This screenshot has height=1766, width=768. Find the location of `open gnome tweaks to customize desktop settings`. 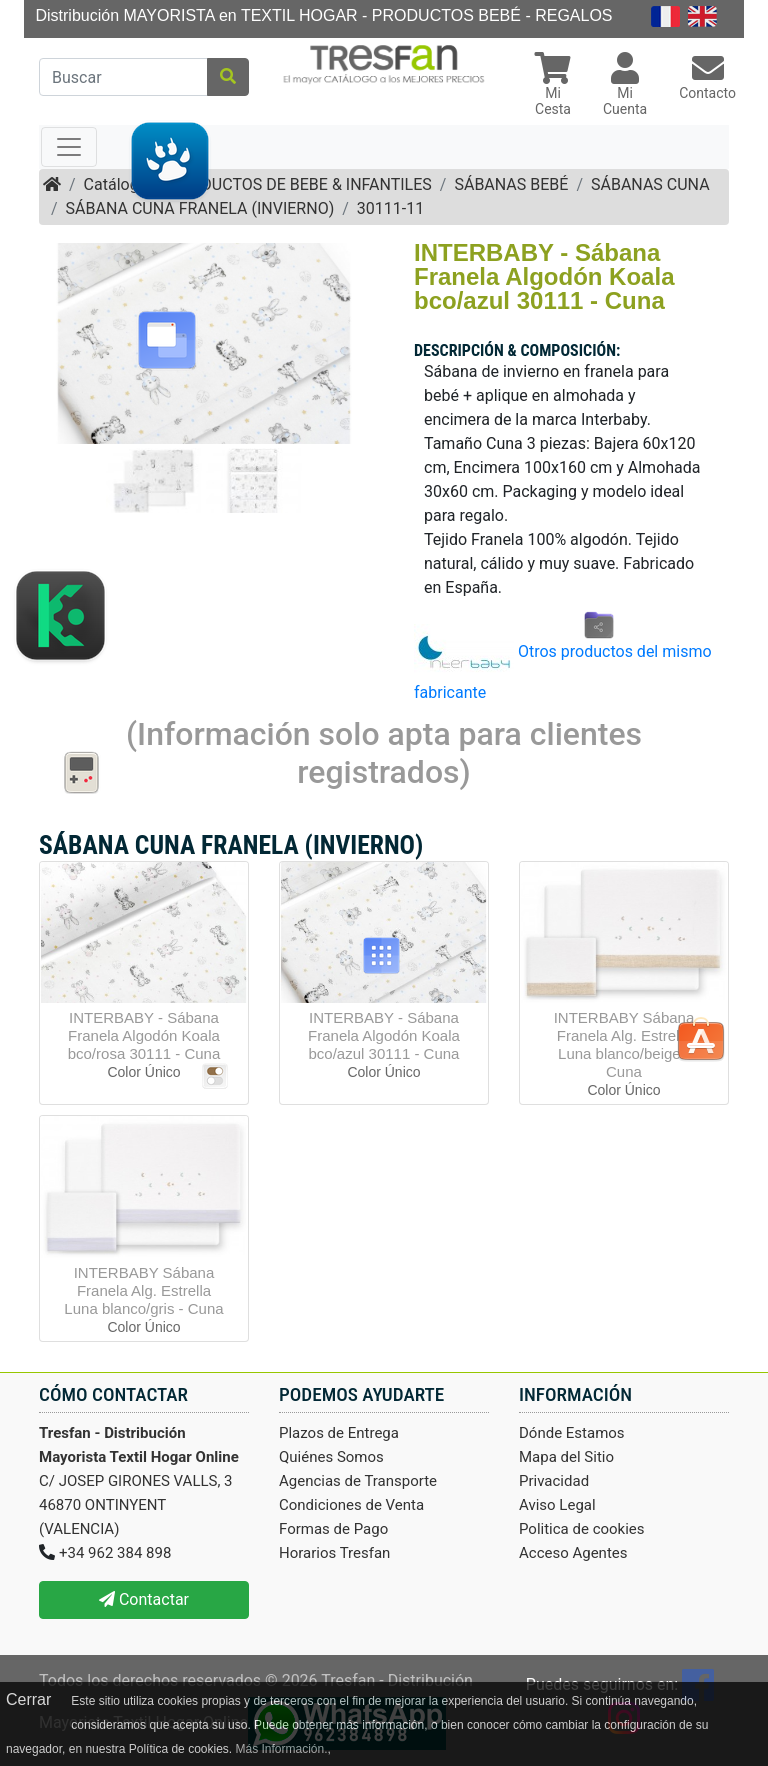

open gnome tweaks to customize desktop settings is located at coordinates (215, 1076).